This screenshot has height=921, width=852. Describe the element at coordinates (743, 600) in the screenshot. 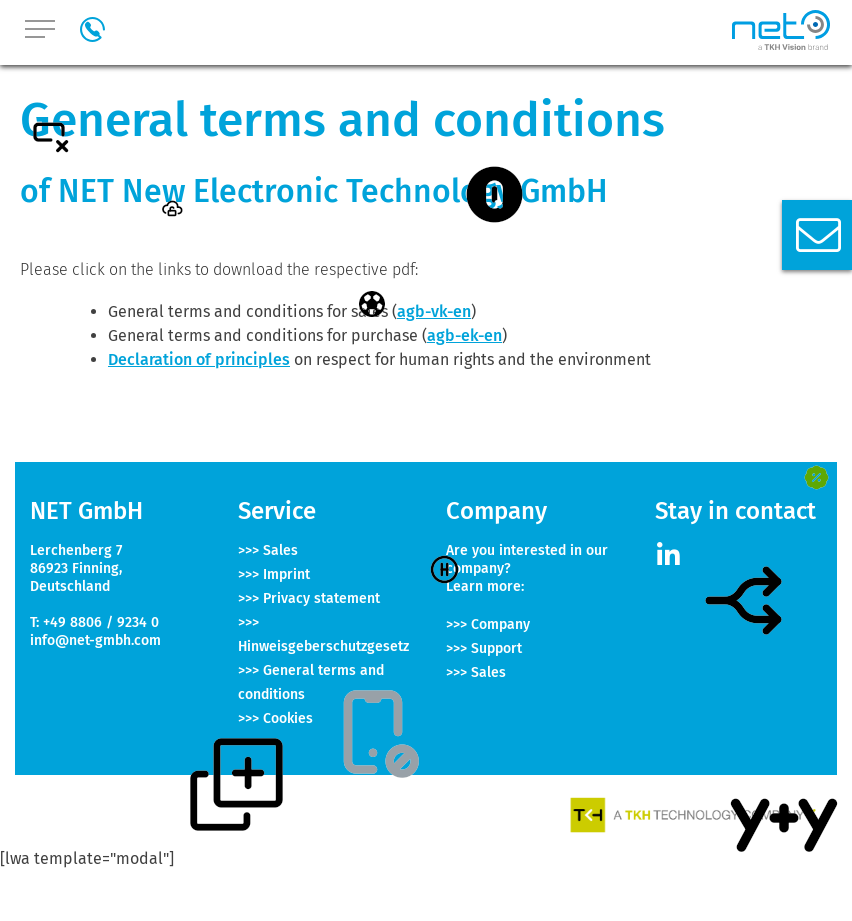

I see `split content into multiple paths` at that location.